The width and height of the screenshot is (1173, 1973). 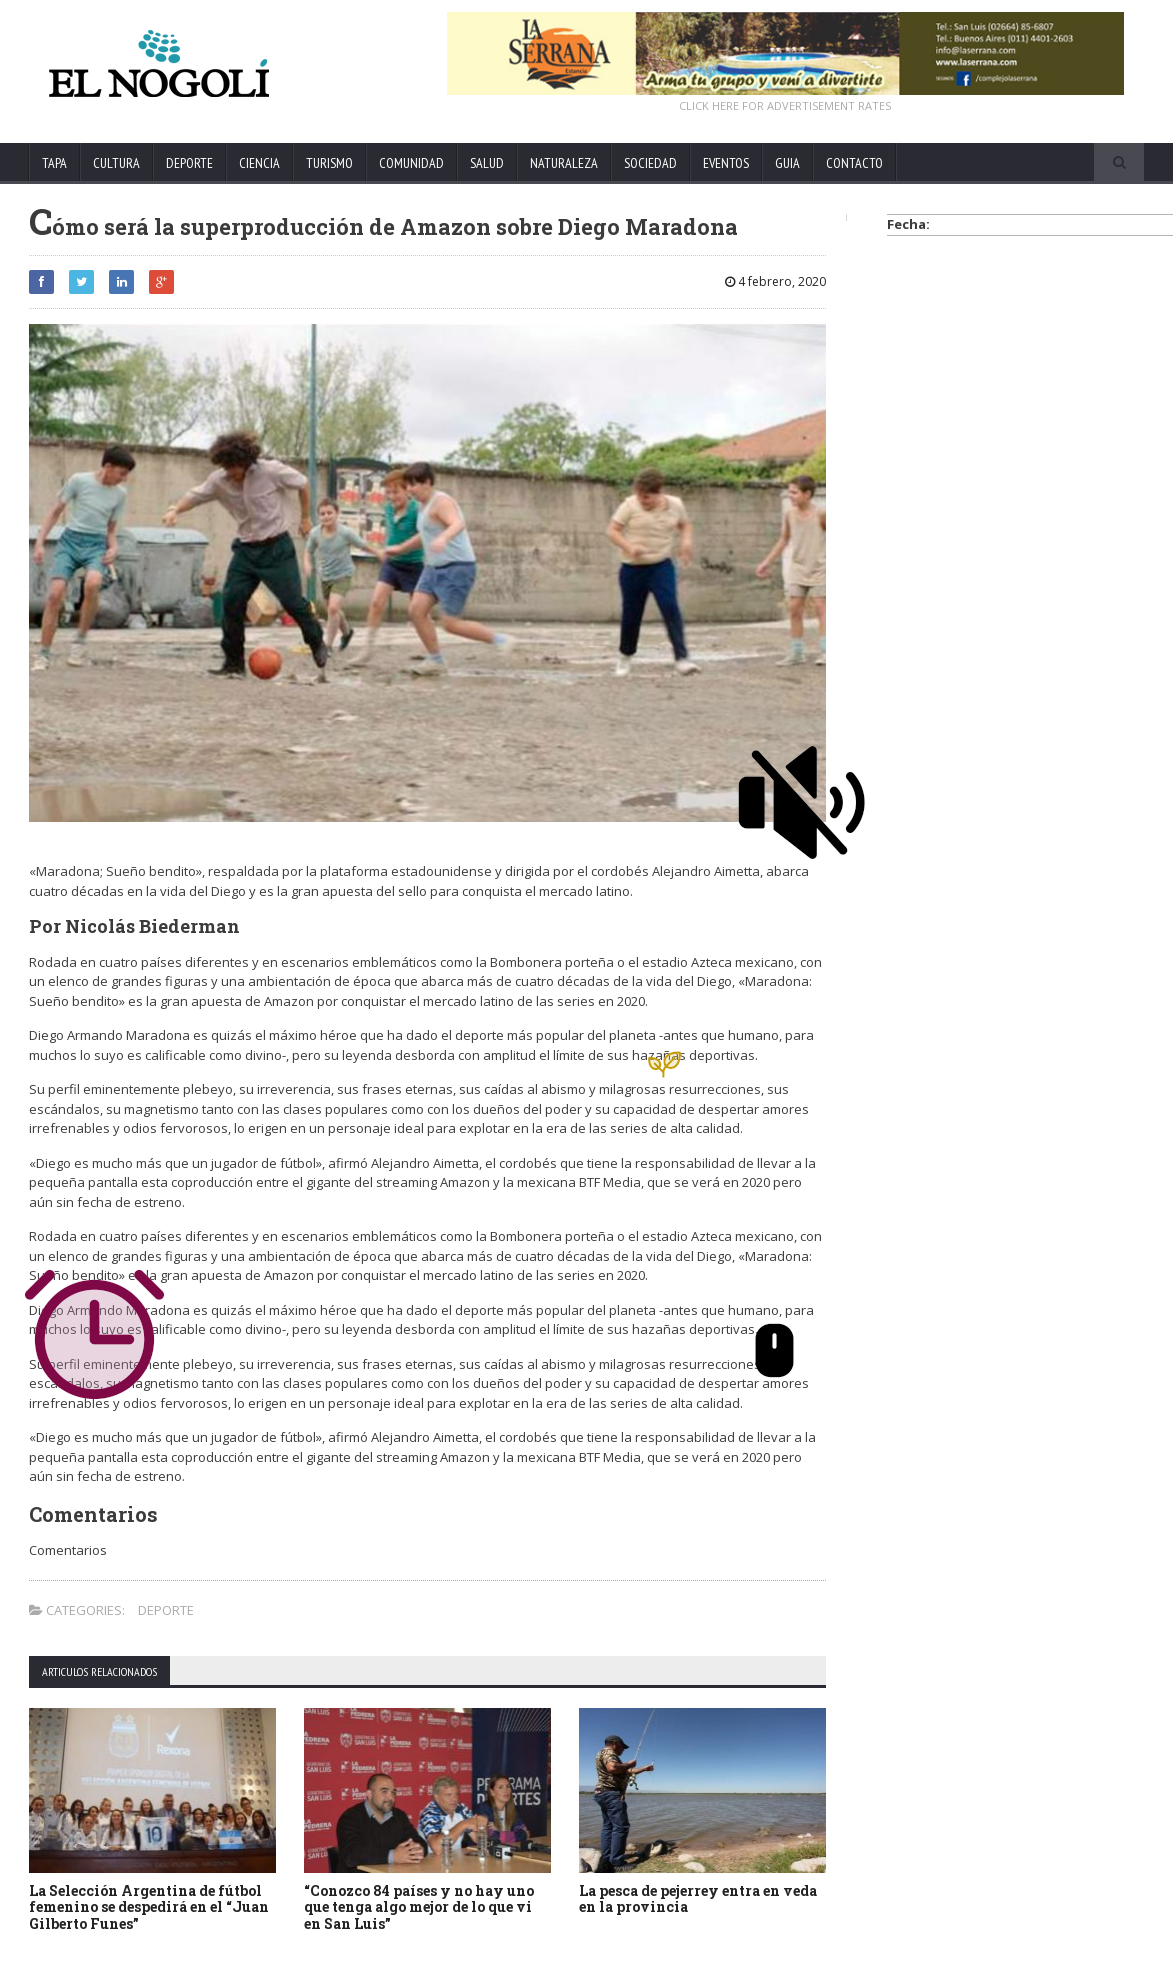 What do you see at coordinates (799, 802) in the screenshot?
I see `mute audio or sound` at bounding box center [799, 802].